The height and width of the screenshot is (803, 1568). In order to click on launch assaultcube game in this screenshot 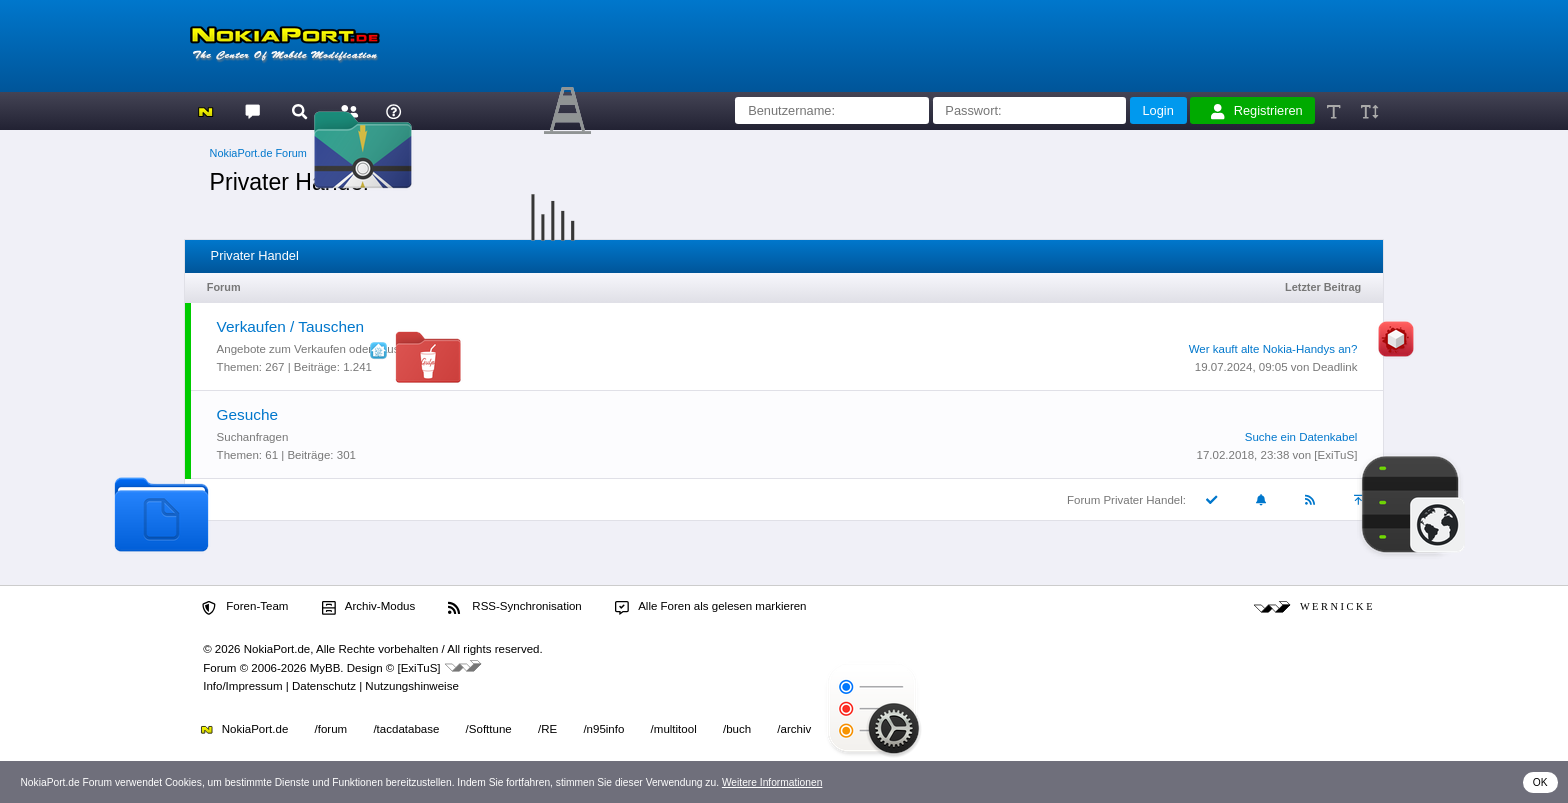, I will do `click(1396, 339)`.